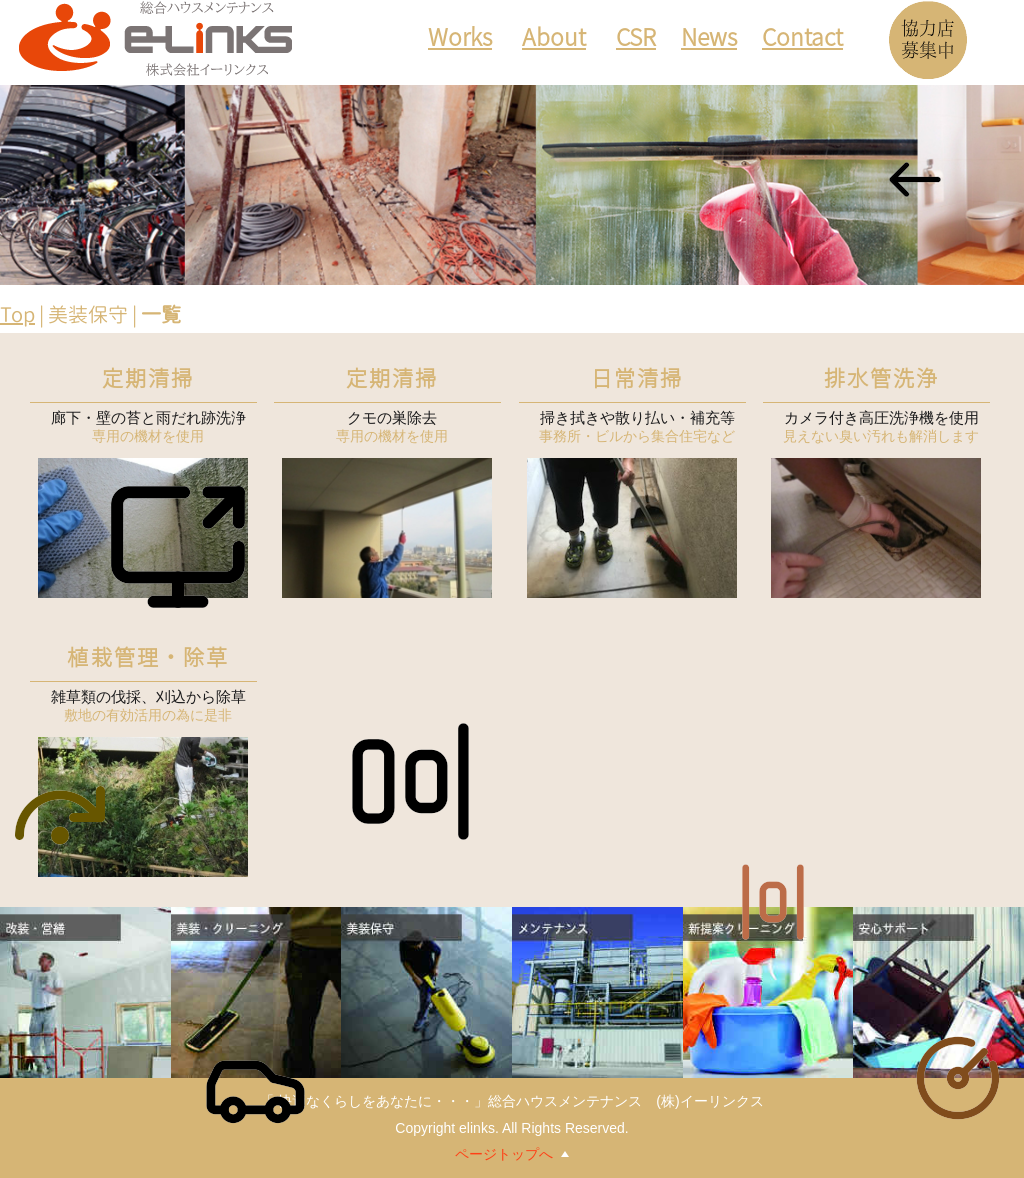 This screenshot has width=1024, height=1178. Describe the element at coordinates (178, 547) in the screenshot. I see `share your screen with others` at that location.